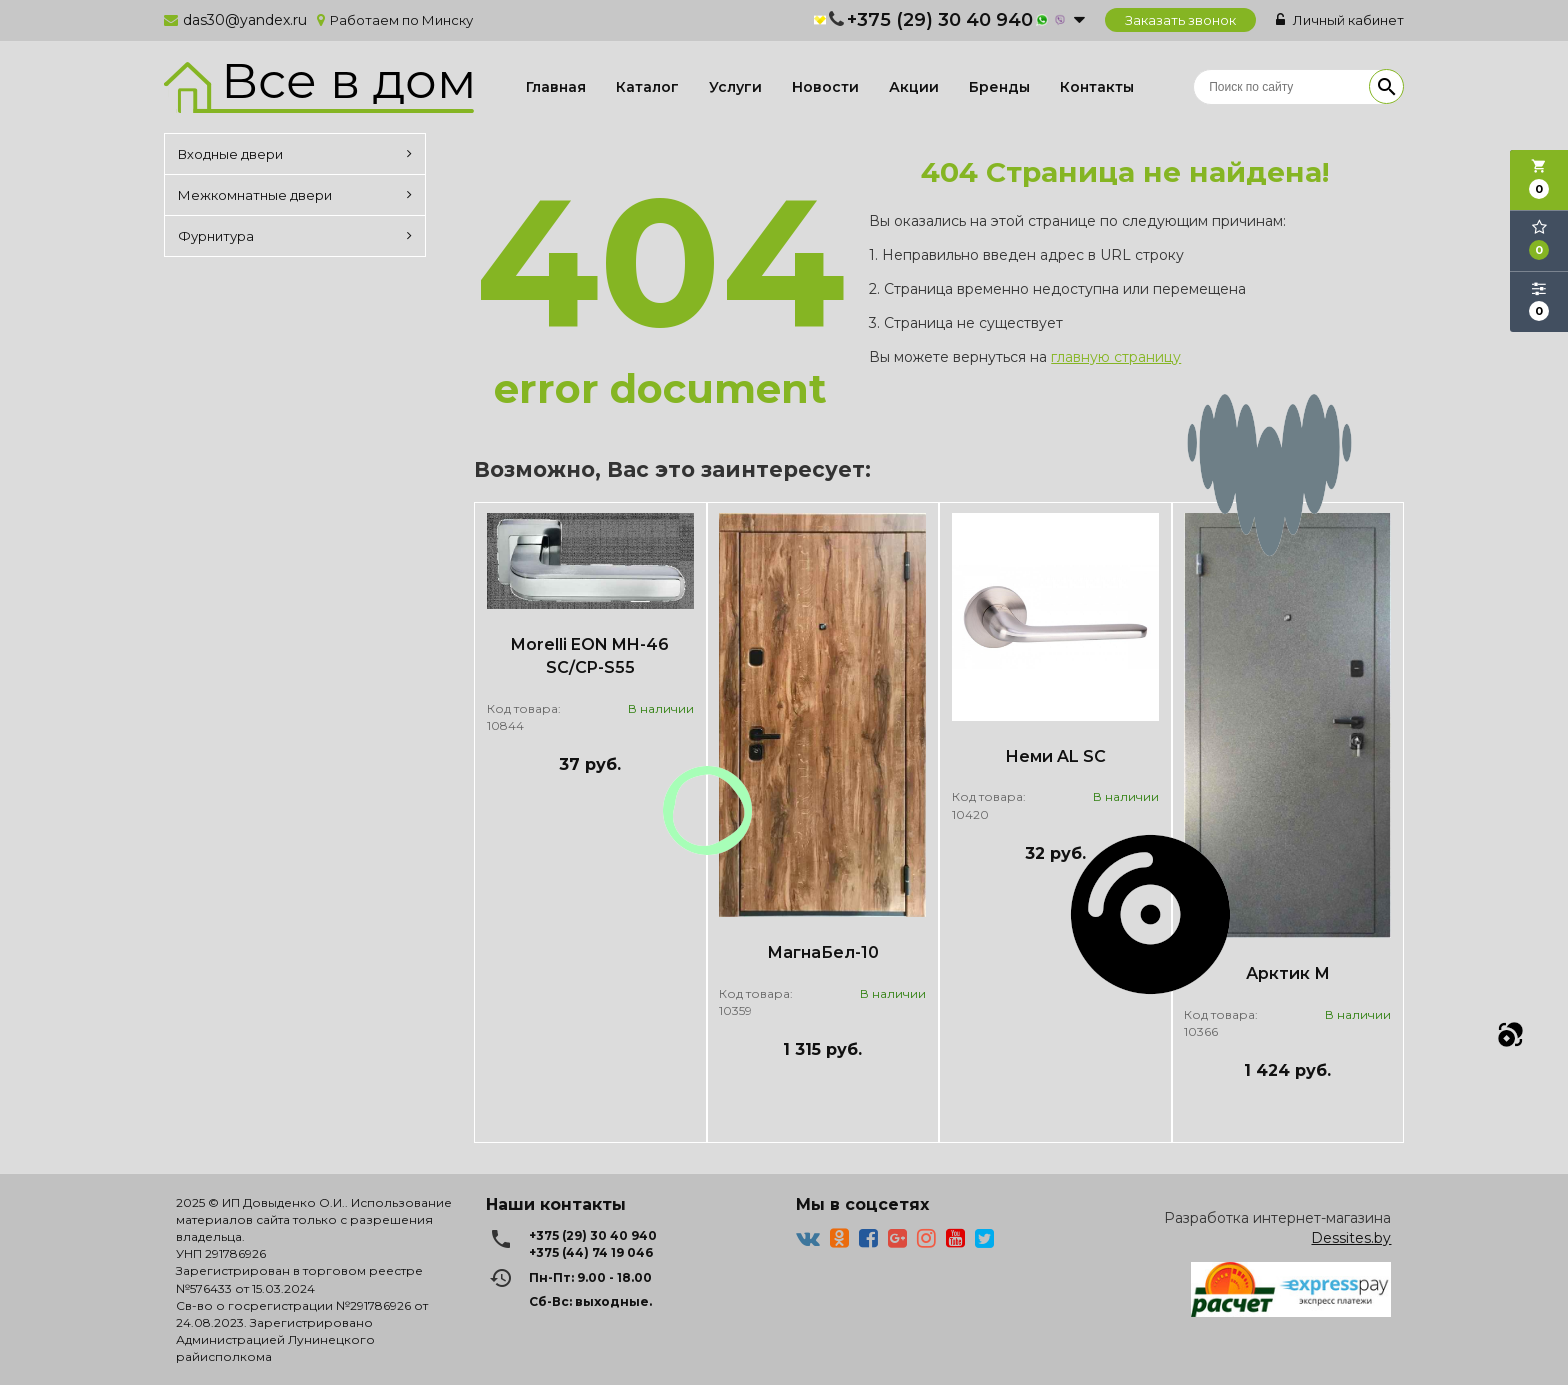  What do you see at coordinates (1150, 914) in the screenshot?
I see `access music or audio library` at bounding box center [1150, 914].